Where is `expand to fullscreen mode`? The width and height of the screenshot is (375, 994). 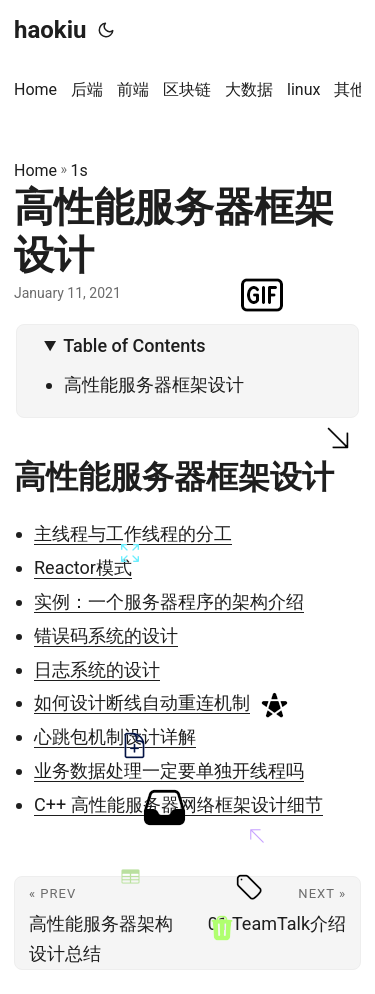 expand to fullscreen mode is located at coordinates (130, 553).